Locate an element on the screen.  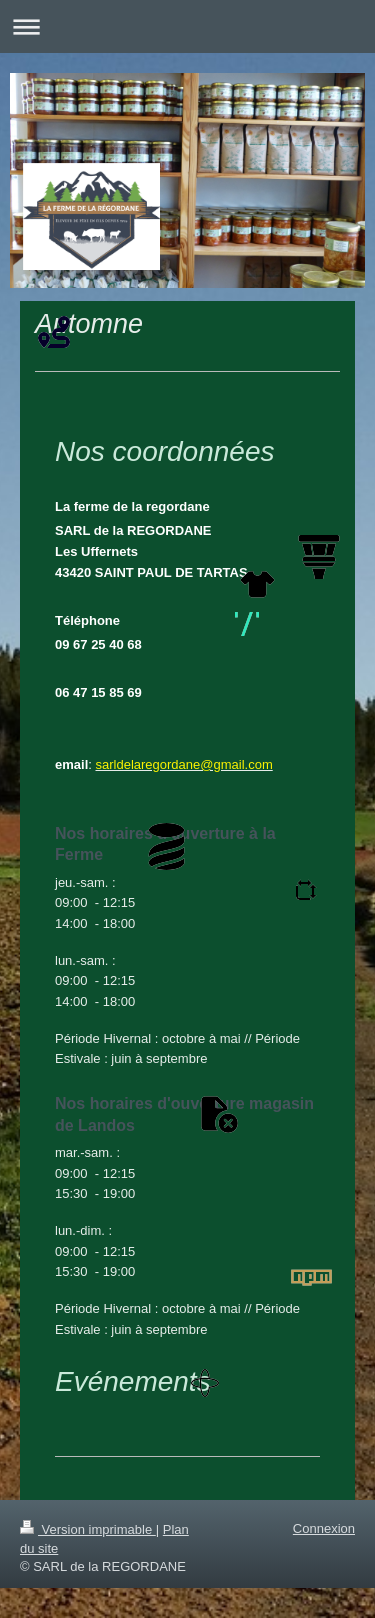
view route between two locations is located at coordinates (54, 332).